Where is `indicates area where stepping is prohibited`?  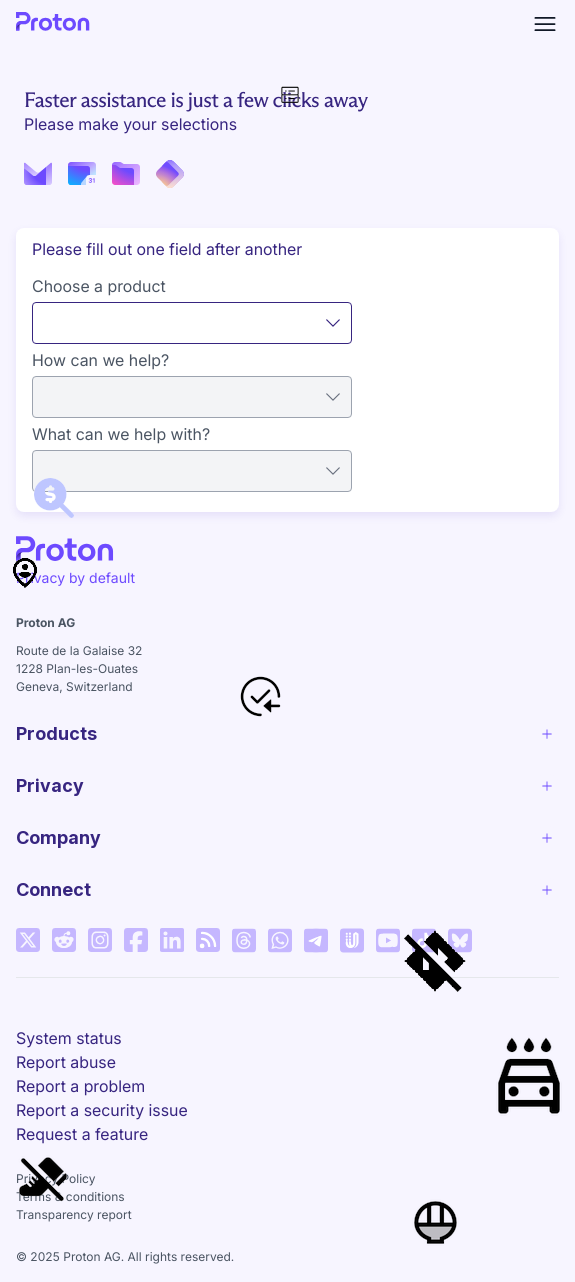 indicates area where stepping is prohibited is located at coordinates (44, 1178).